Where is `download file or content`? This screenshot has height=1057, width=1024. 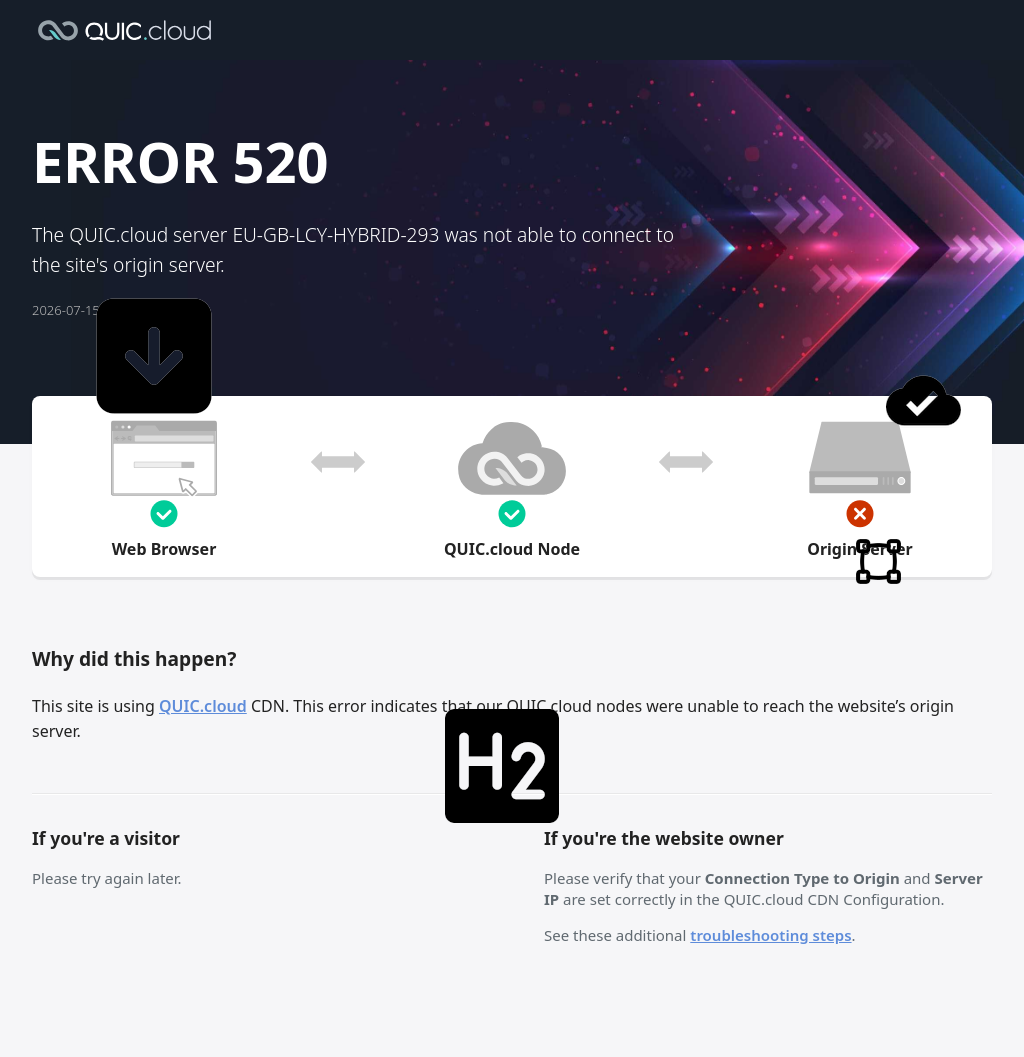
download file or content is located at coordinates (154, 356).